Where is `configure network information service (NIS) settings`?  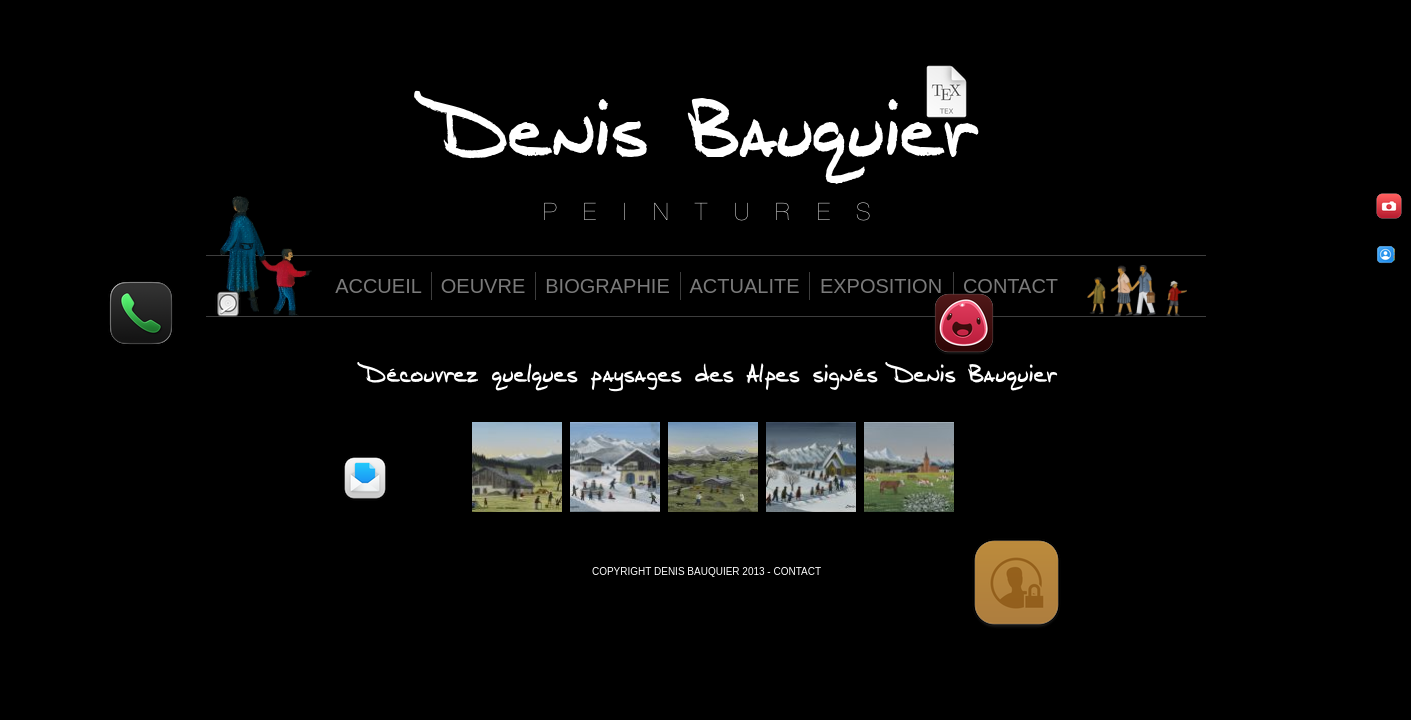
configure network information service (NIS) settings is located at coordinates (1016, 582).